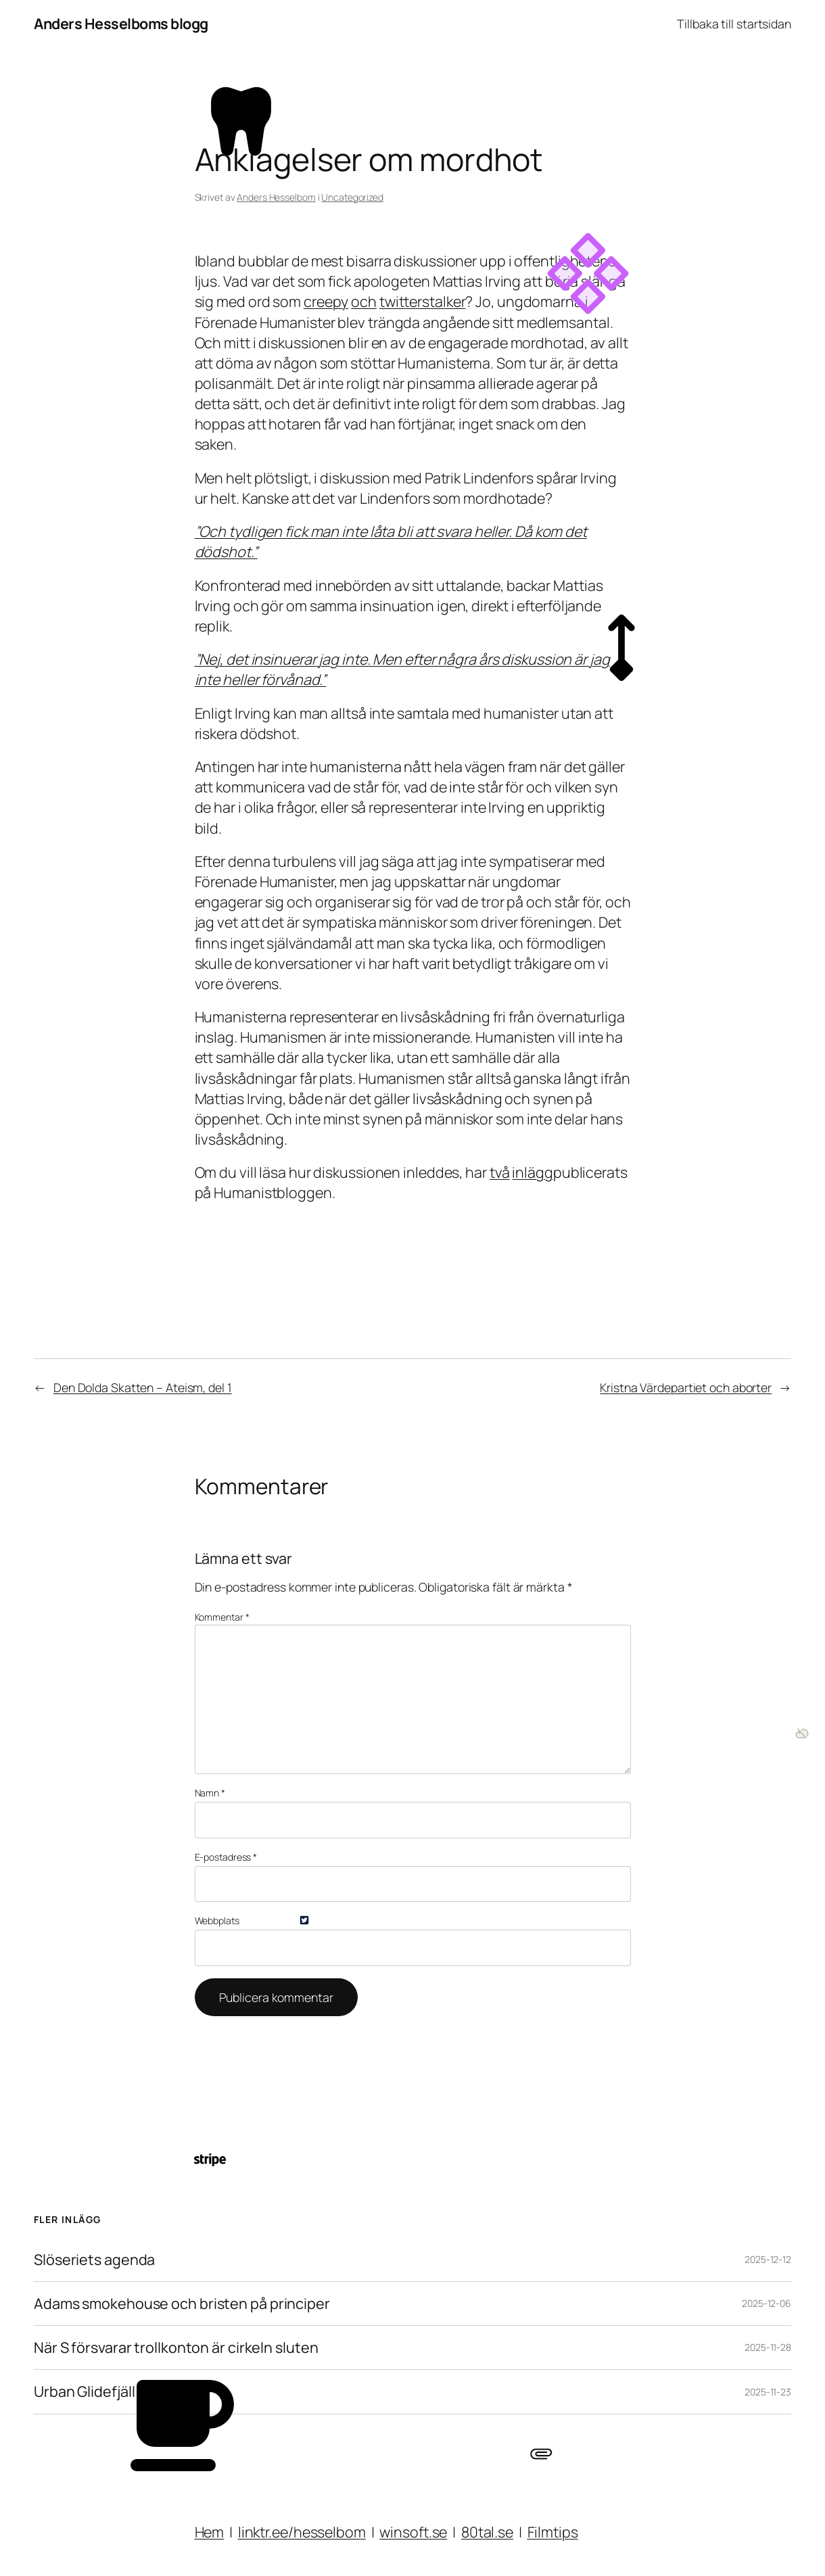 The height and width of the screenshot is (2576, 825). What do you see at coordinates (179, 2423) in the screenshot?
I see `find nearby coffee shops or cafés` at bounding box center [179, 2423].